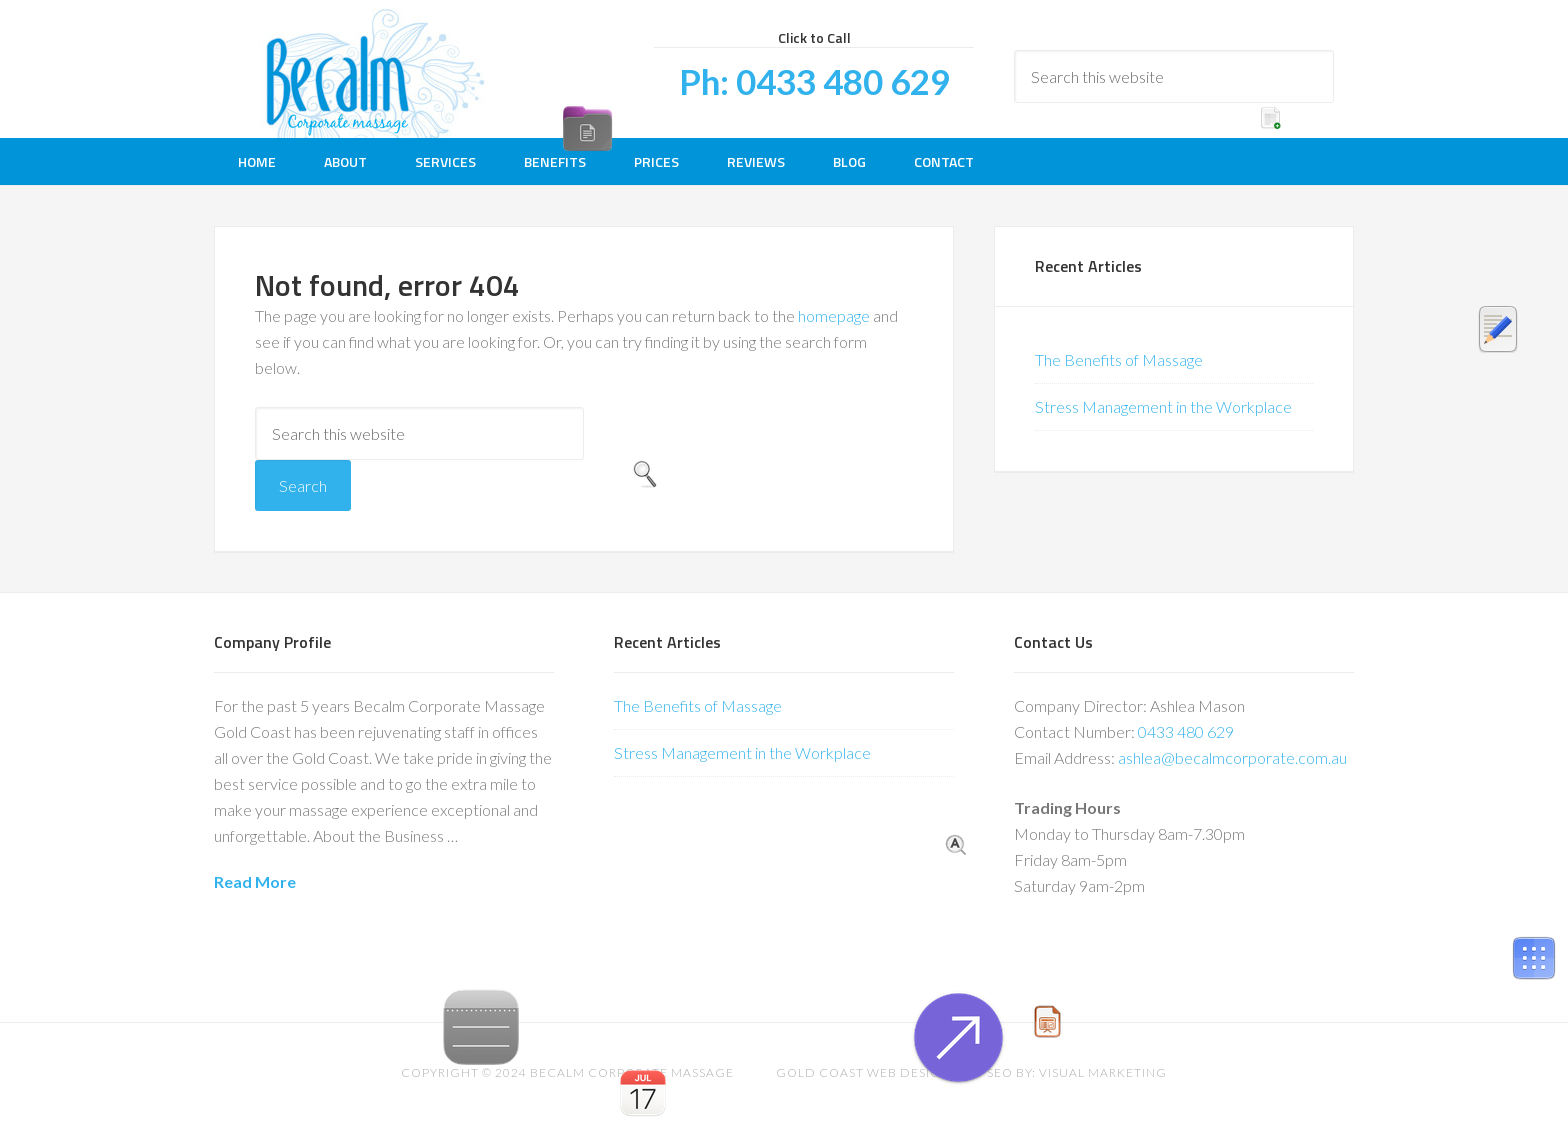 This screenshot has height=1123, width=1568. What do you see at coordinates (958, 1037) in the screenshot?
I see `indicates a symbolic link or shortcut to another file` at bounding box center [958, 1037].